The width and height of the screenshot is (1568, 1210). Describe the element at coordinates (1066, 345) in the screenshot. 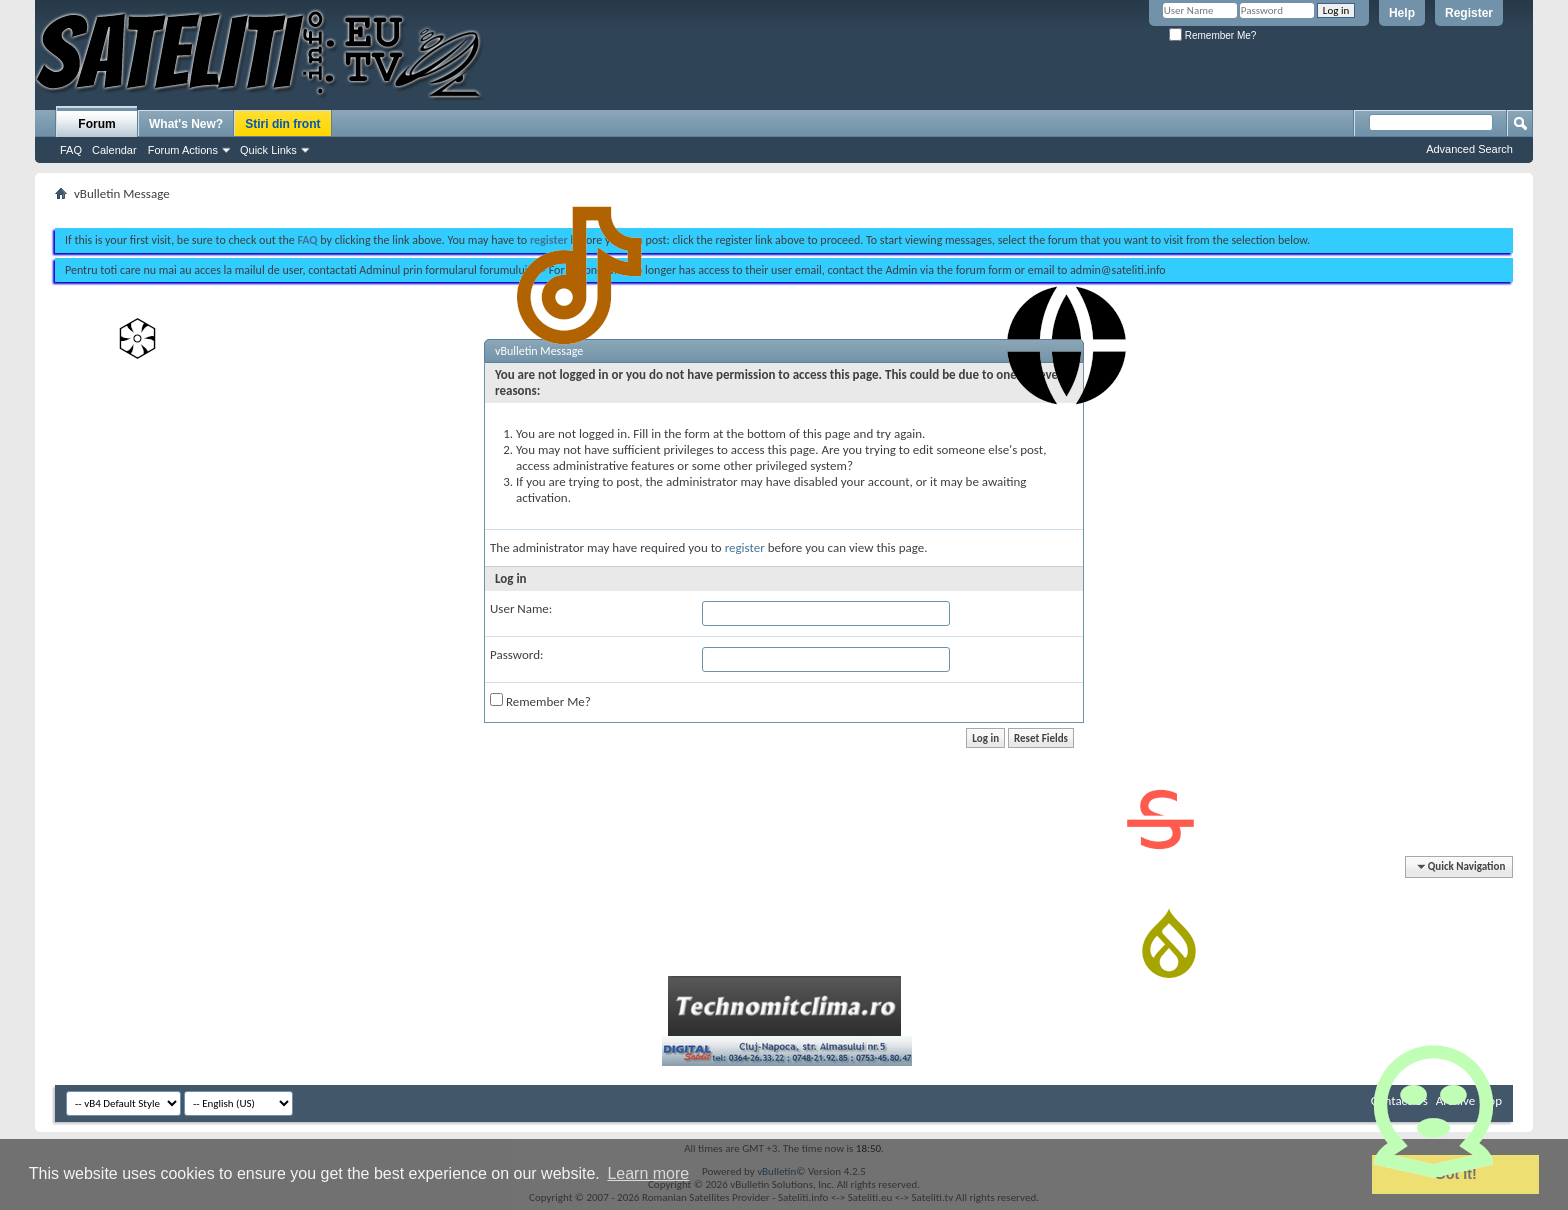

I see `access global or international settings` at that location.